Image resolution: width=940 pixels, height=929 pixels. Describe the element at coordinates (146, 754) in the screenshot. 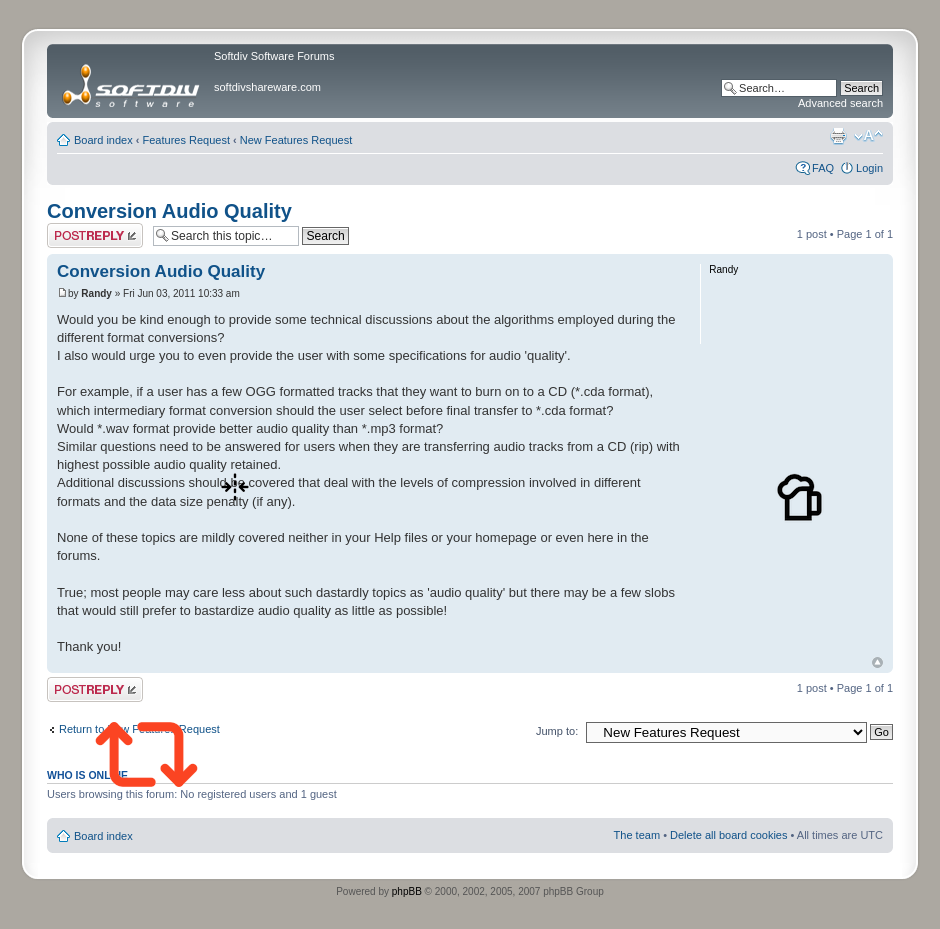

I see `enable repeat or loop playback` at that location.